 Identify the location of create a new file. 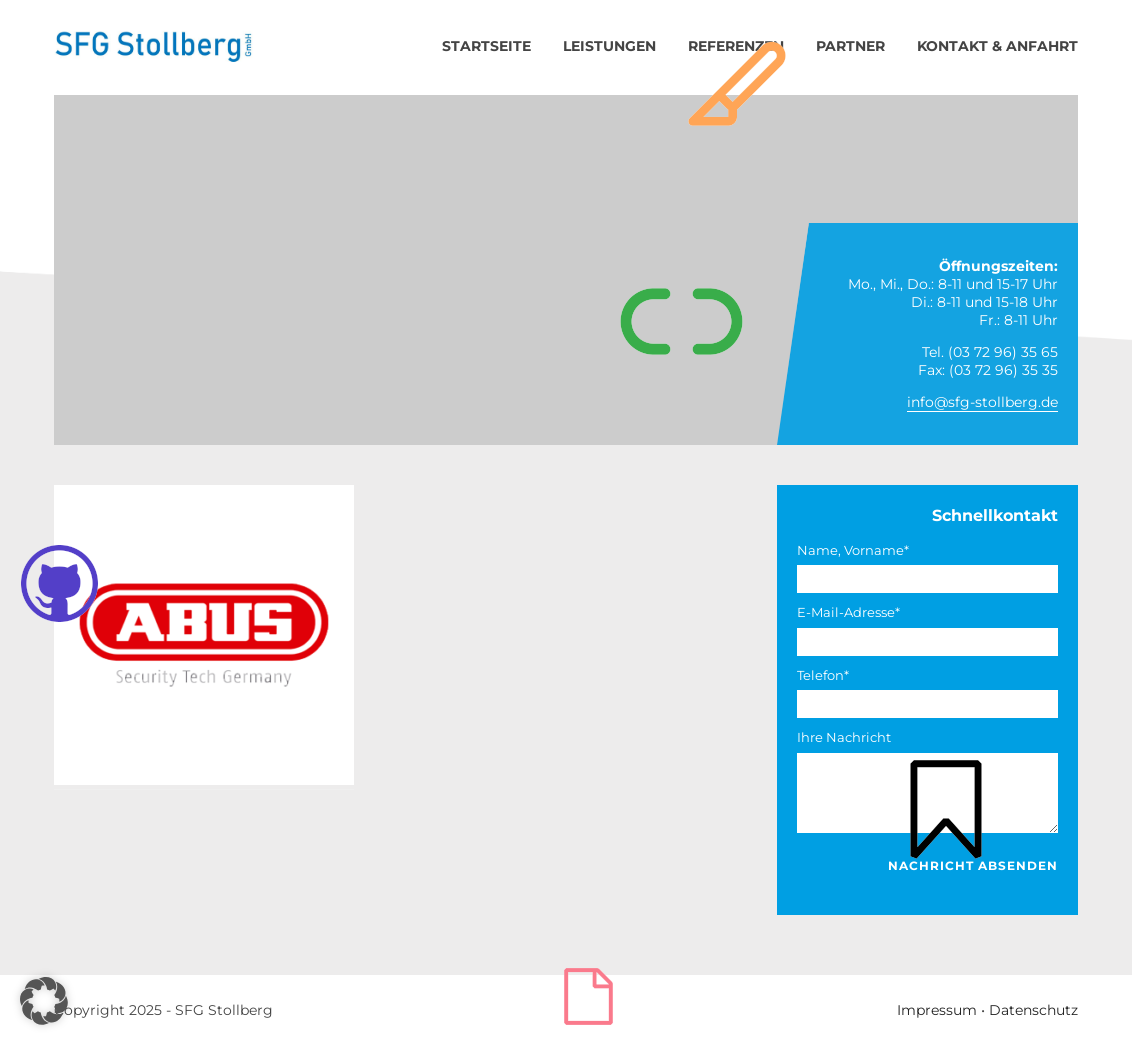
(588, 996).